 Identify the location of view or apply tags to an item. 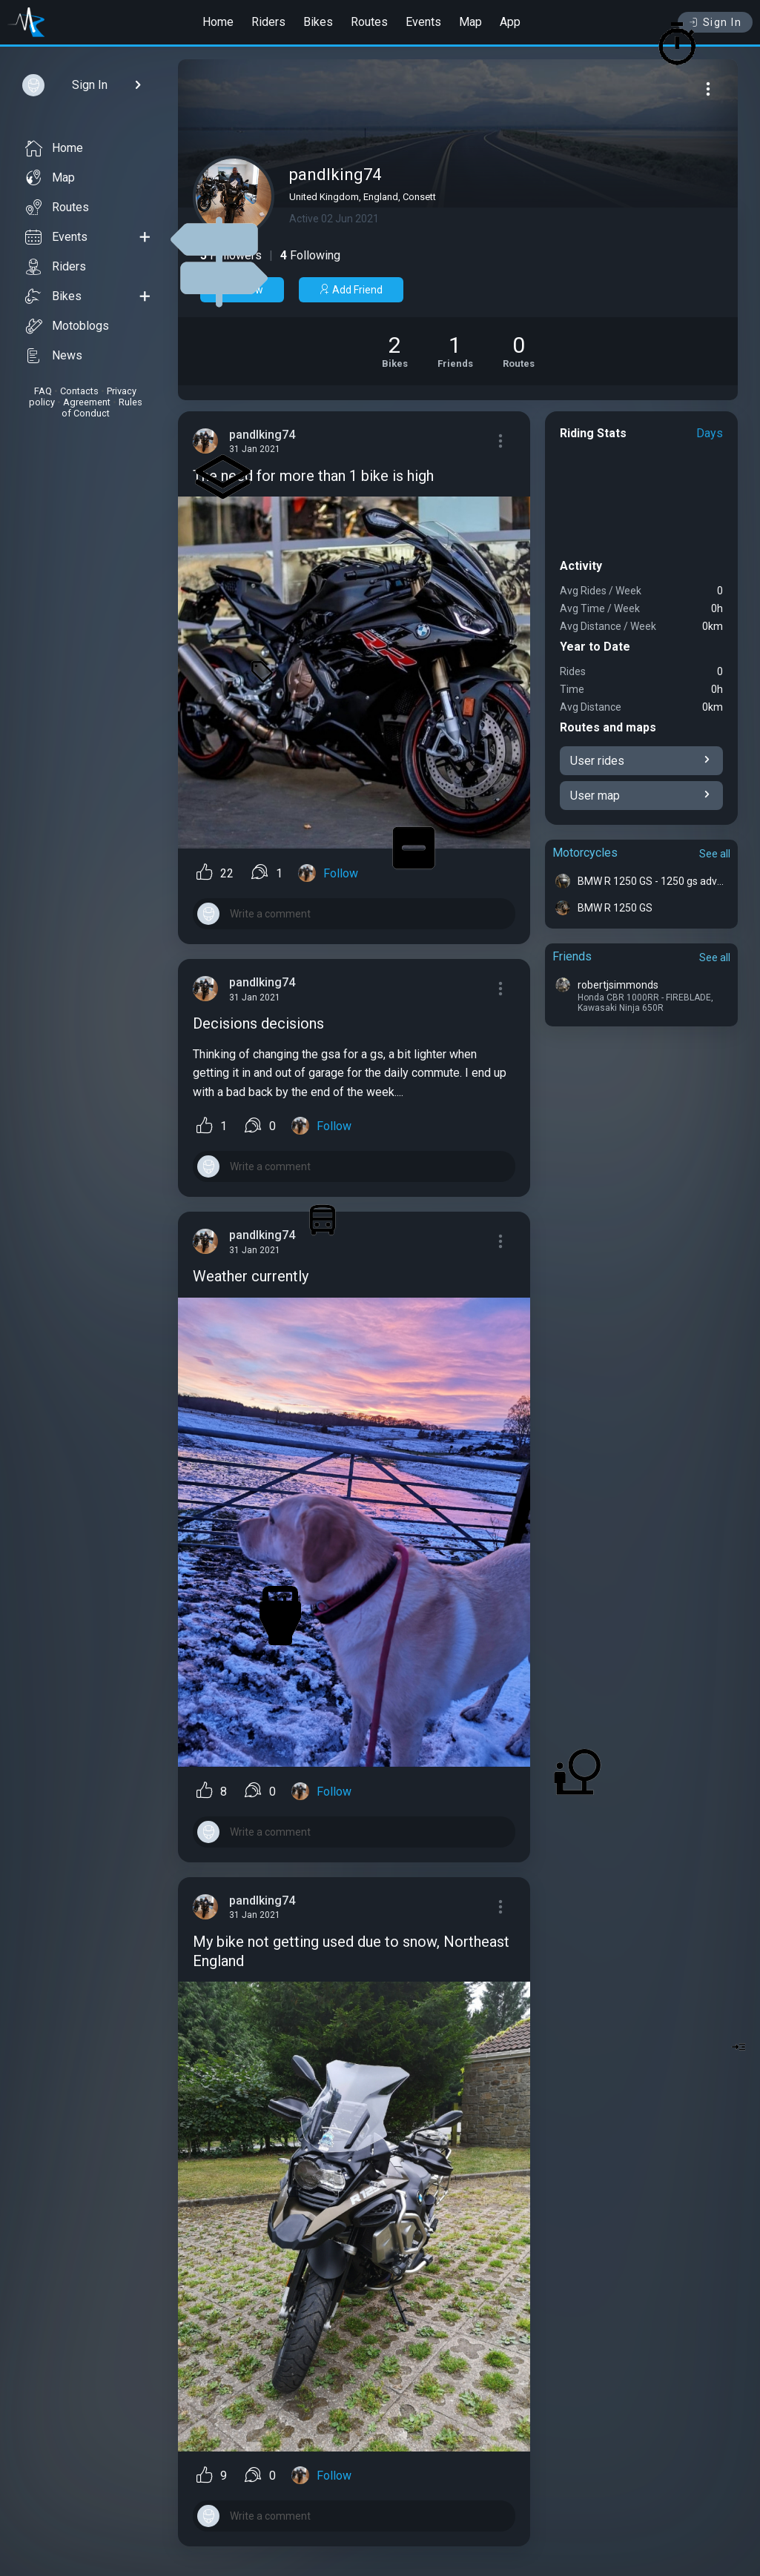
(262, 671).